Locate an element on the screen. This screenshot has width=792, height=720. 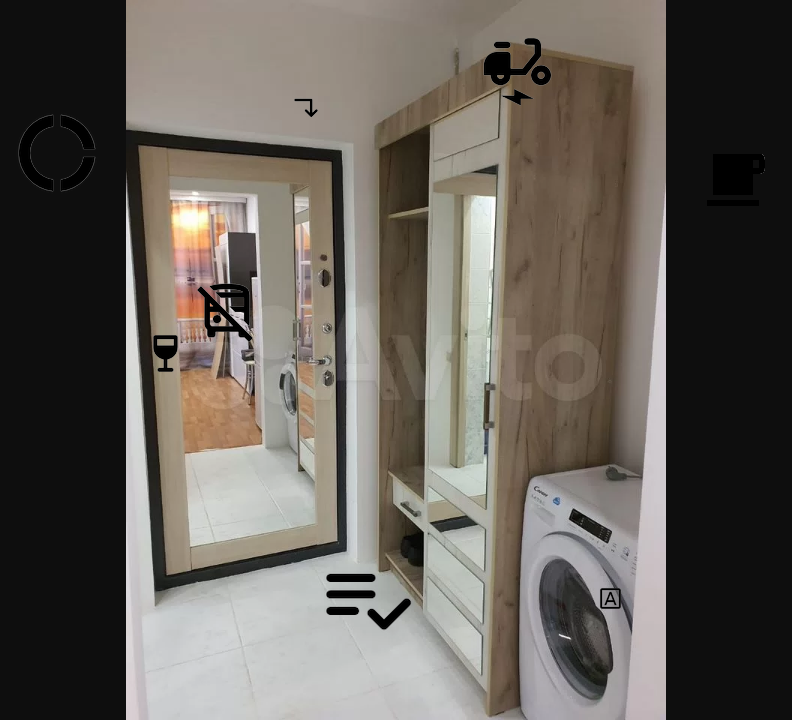
find nearby coffee shops or cafes is located at coordinates (736, 180).